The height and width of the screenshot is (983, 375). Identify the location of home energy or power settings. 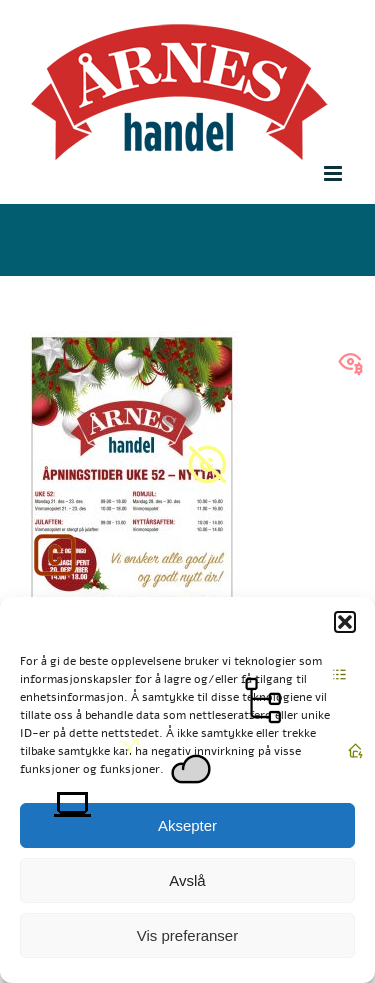
(355, 750).